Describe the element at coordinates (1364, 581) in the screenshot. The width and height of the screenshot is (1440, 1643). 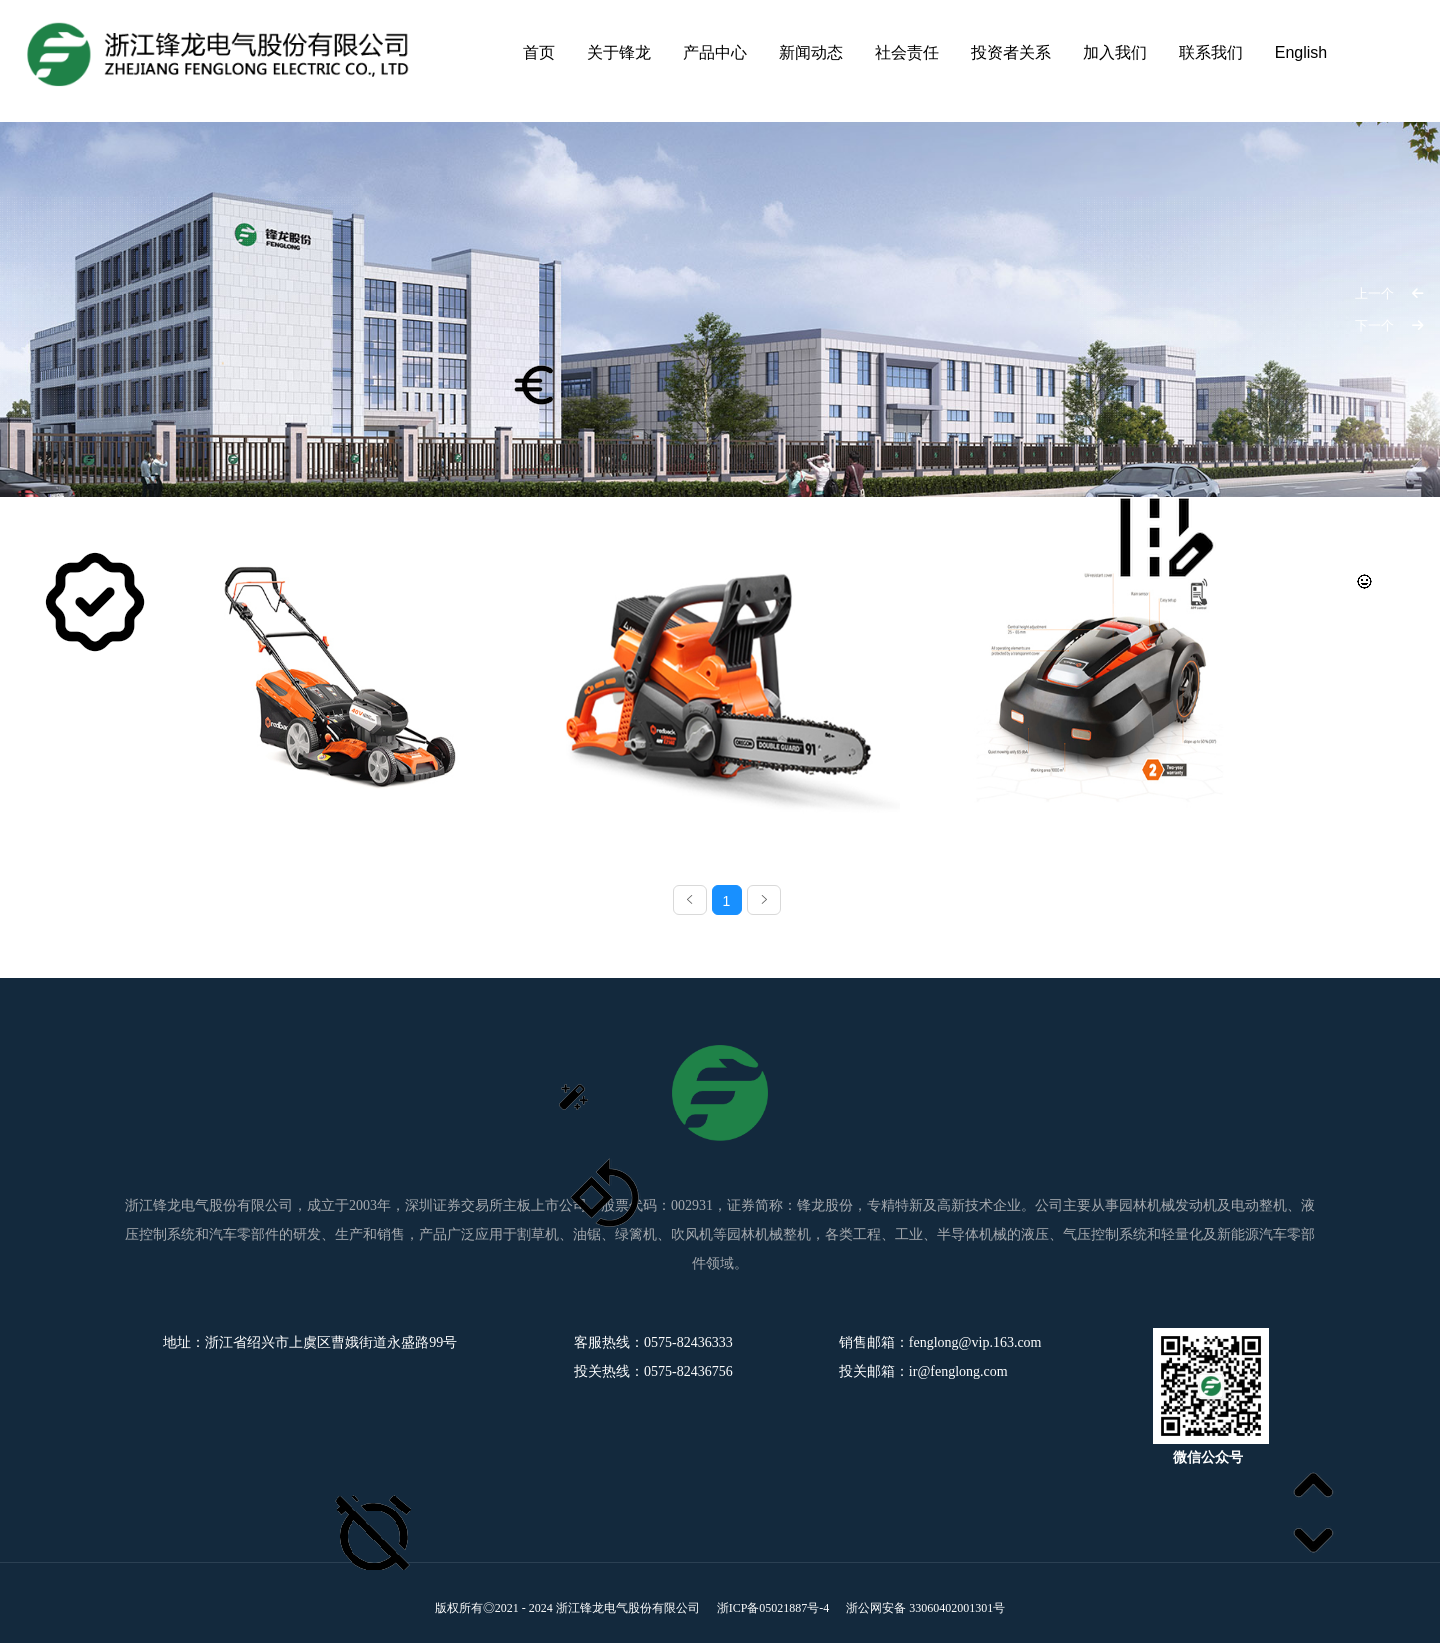
I see `insert an emoji or emoticon` at that location.